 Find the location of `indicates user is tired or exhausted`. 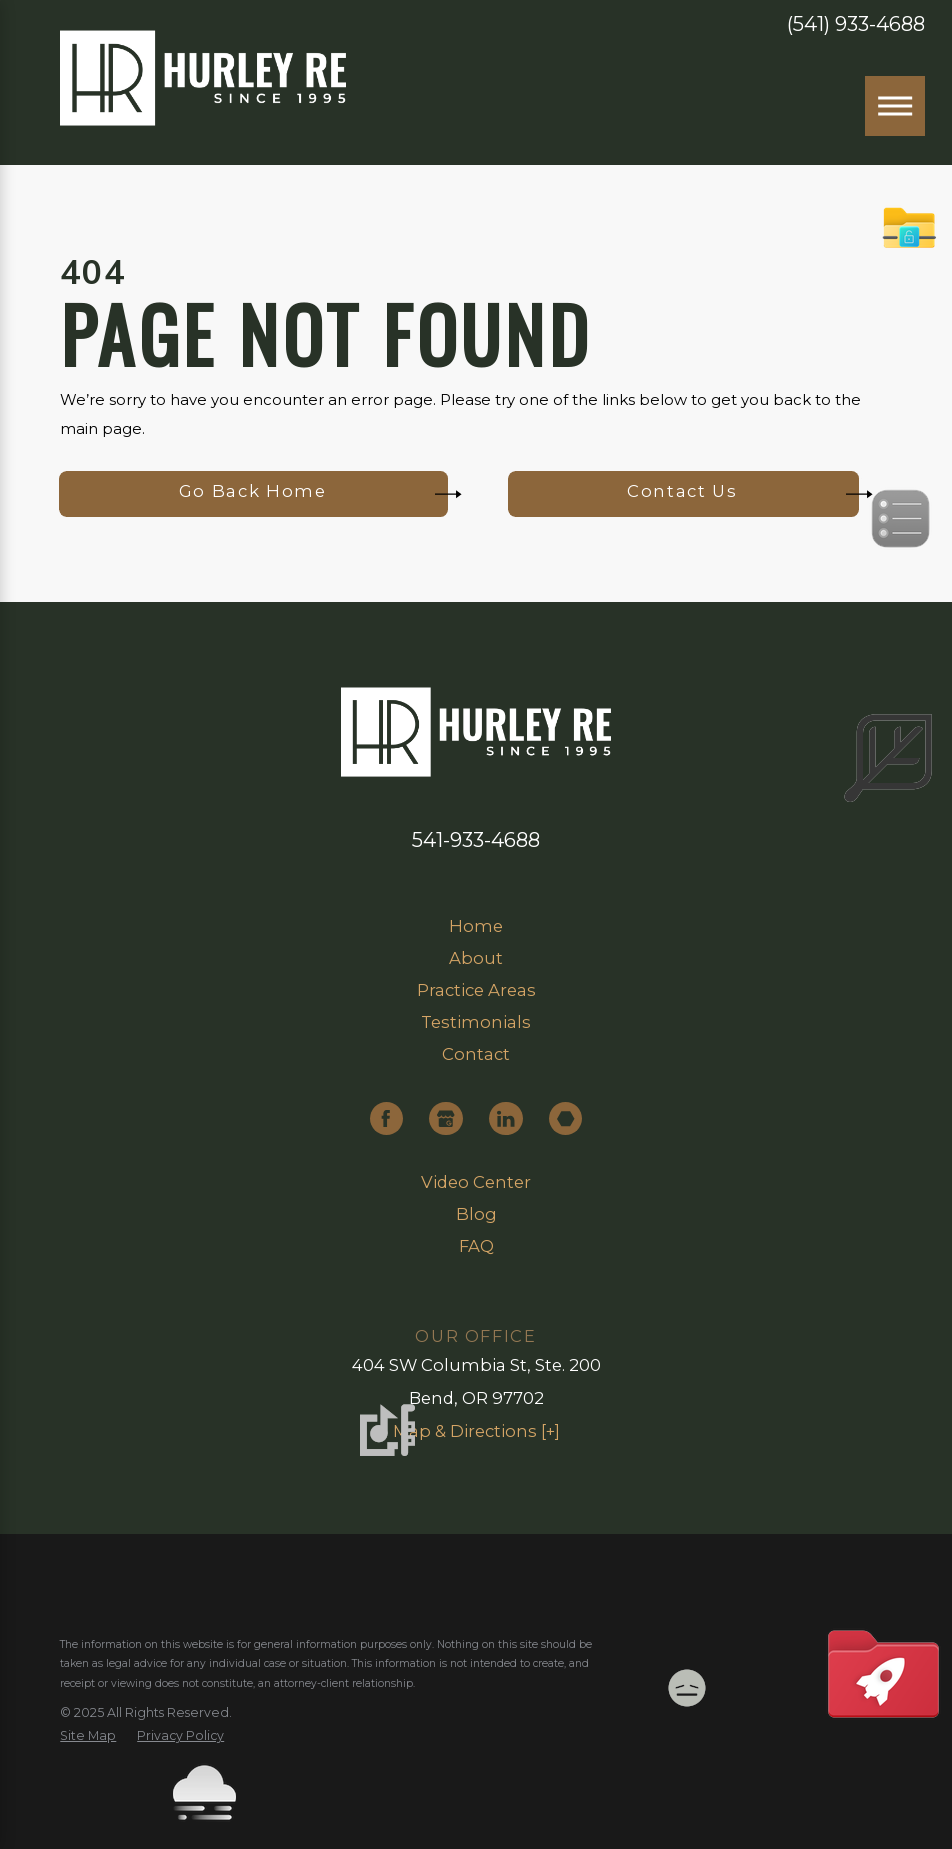

indicates user is tired or exhausted is located at coordinates (687, 1688).